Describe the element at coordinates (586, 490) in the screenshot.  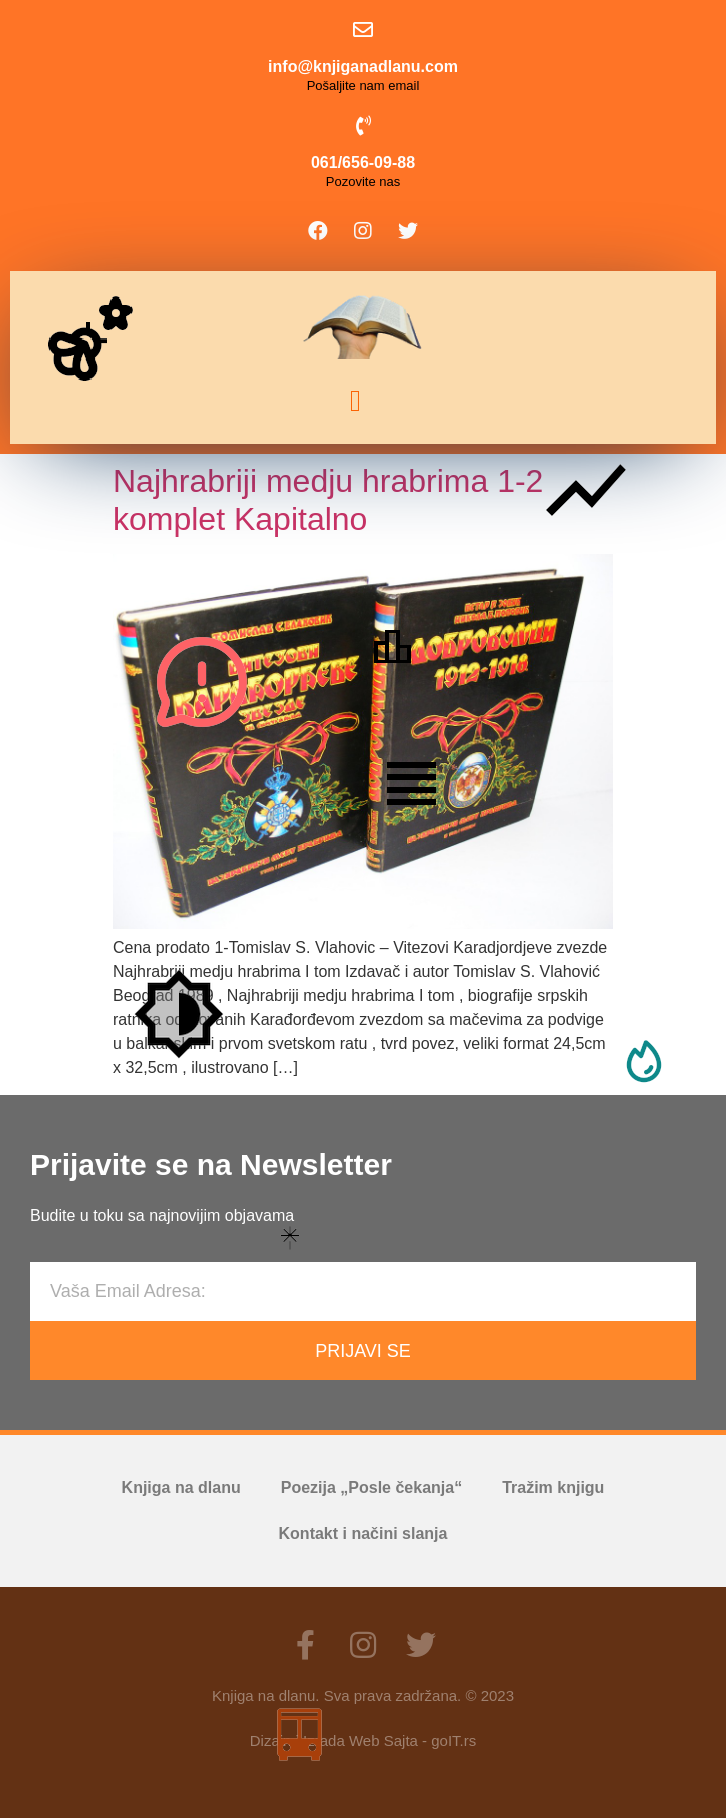
I see `view analytics or statistics` at that location.